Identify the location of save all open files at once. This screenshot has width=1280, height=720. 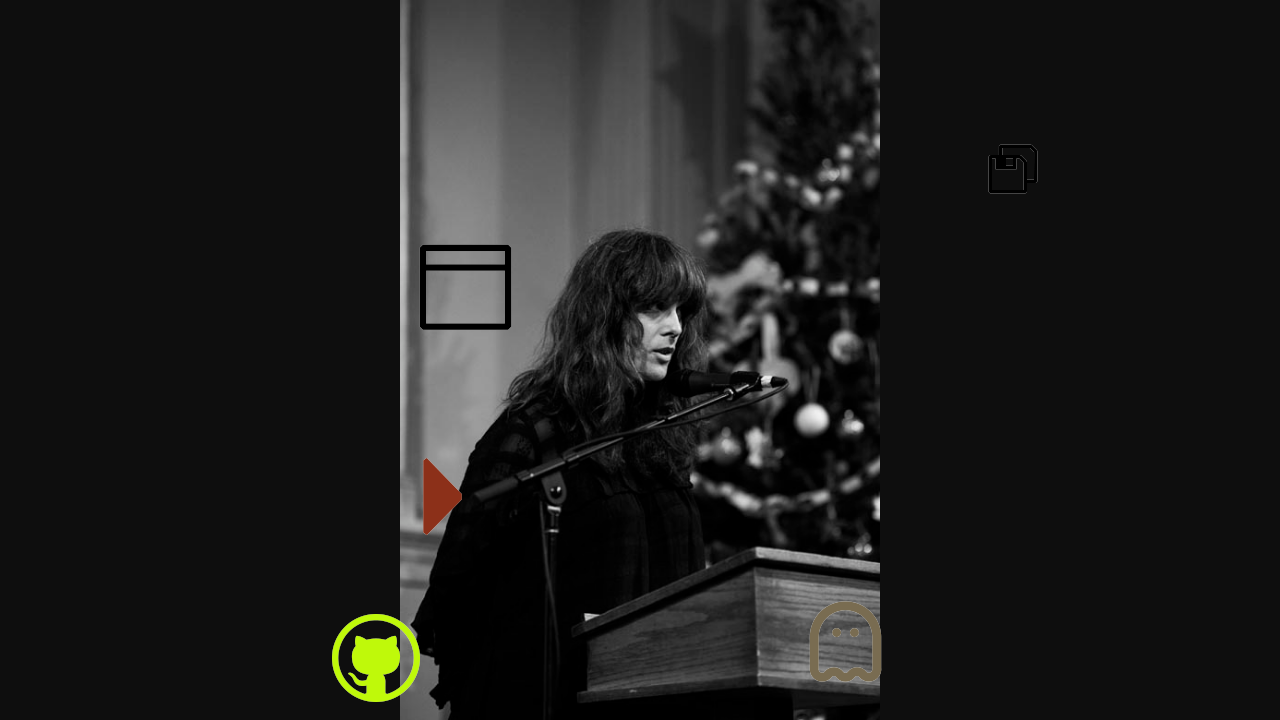
(1013, 169).